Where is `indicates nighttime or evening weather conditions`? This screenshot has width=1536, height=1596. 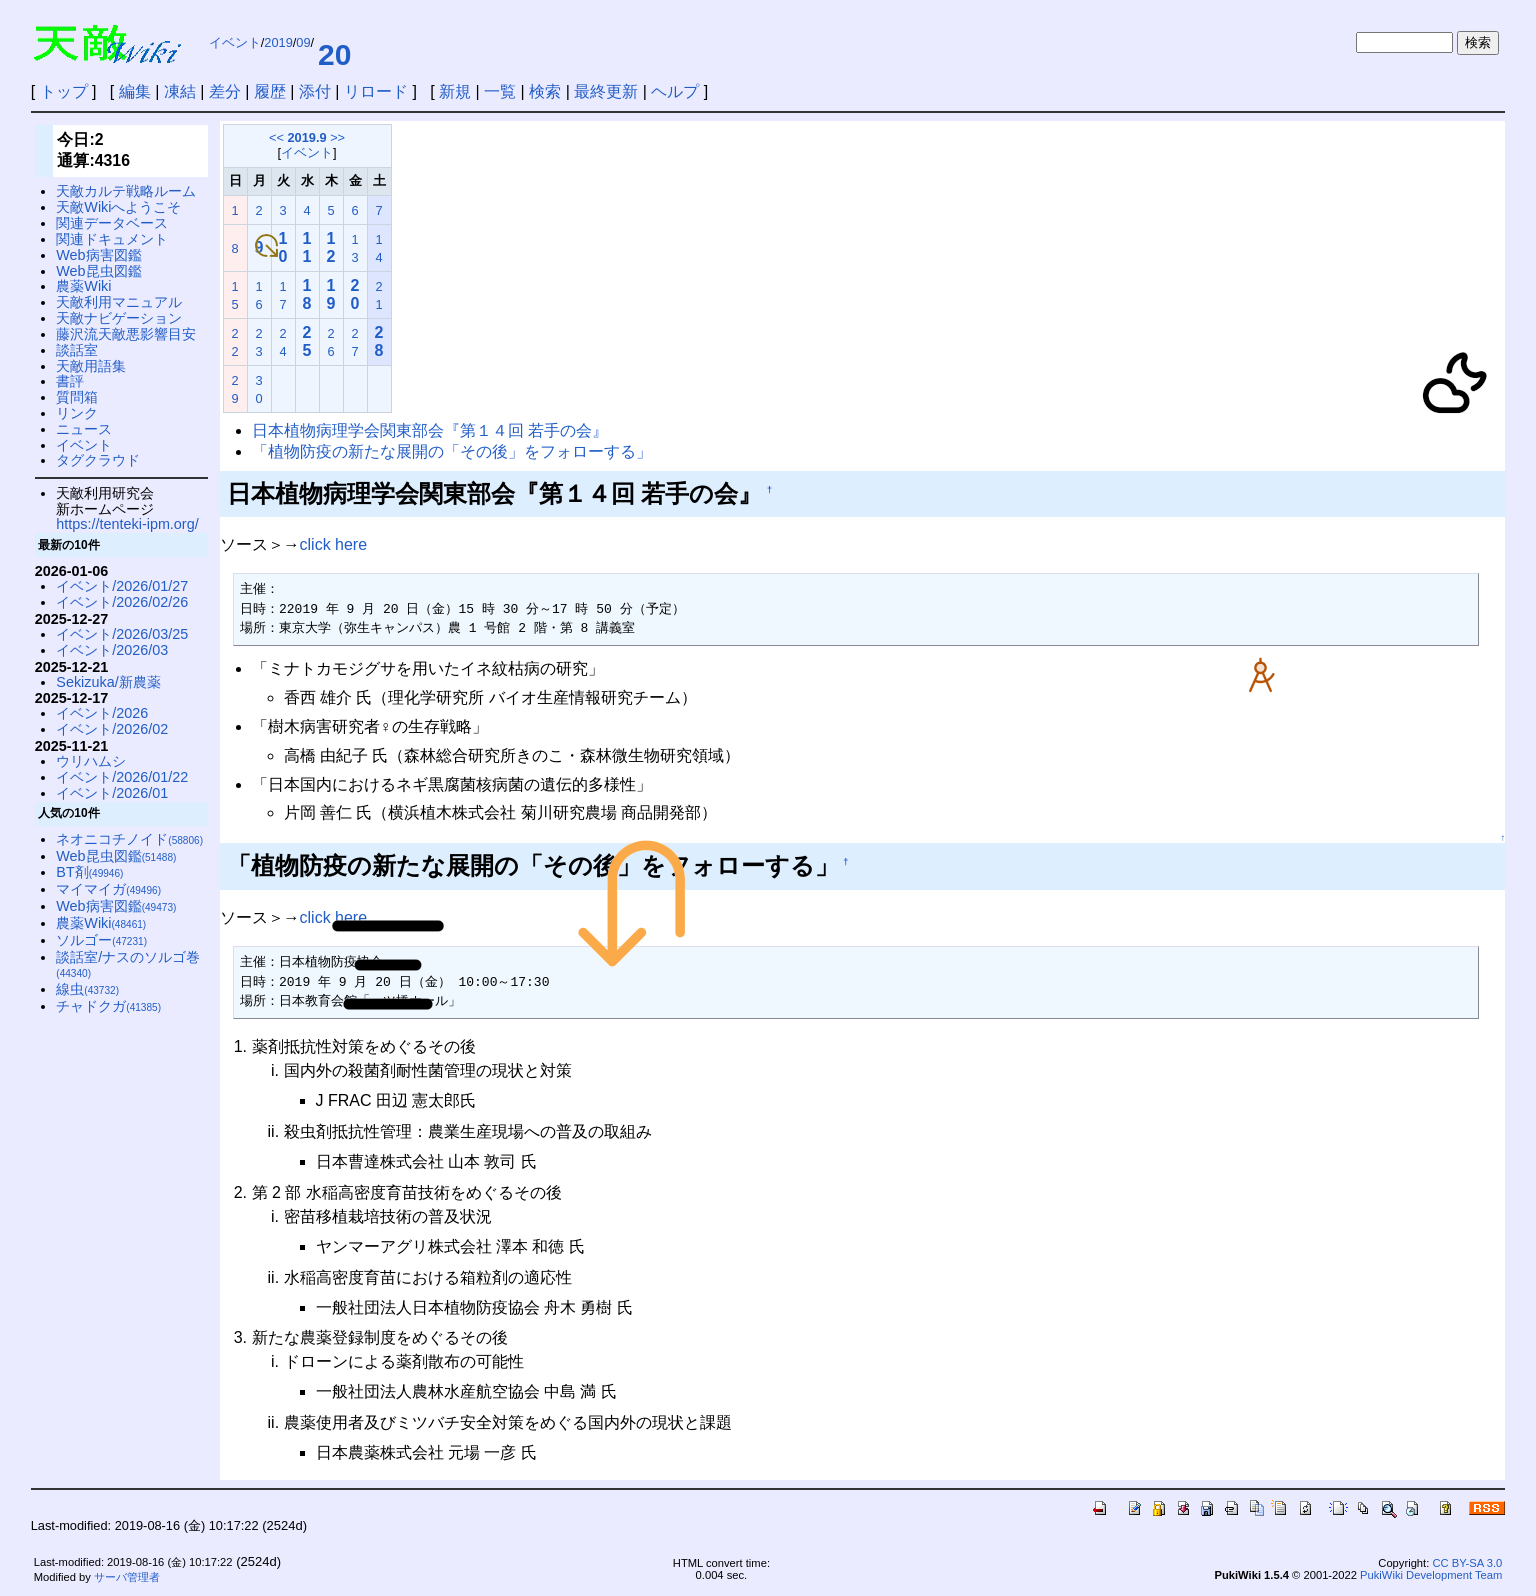 indicates nighttime or evening weather conditions is located at coordinates (1455, 381).